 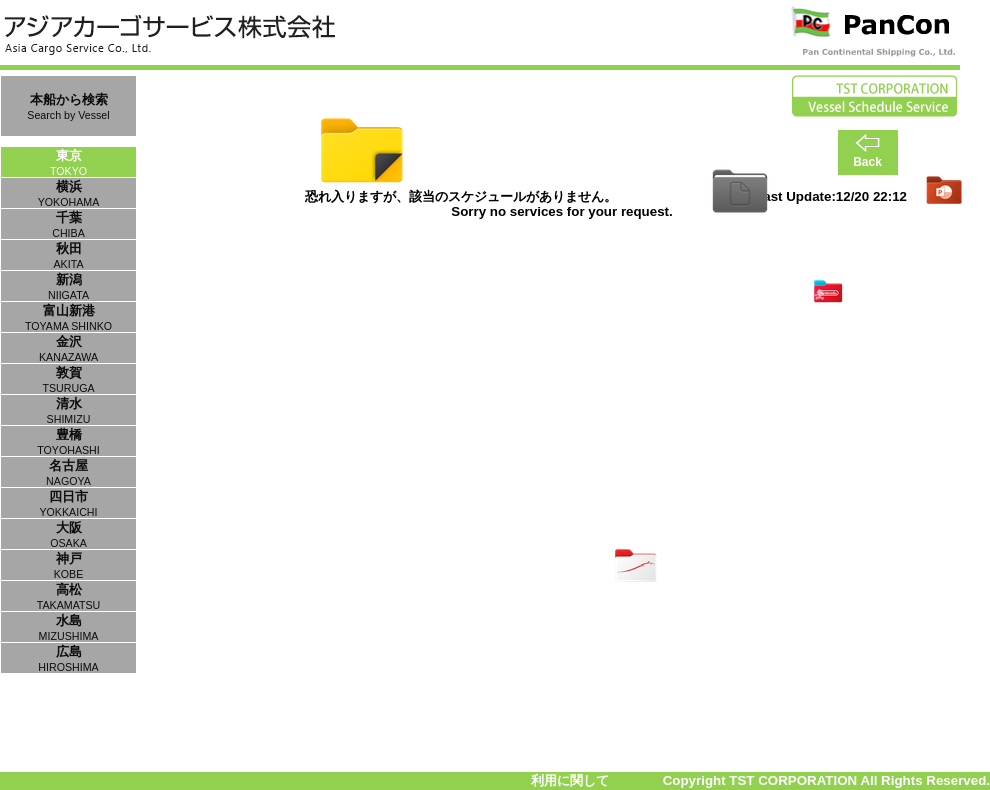 I want to click on open folder containing Nintendo games or files, so click(x=828, y=292).